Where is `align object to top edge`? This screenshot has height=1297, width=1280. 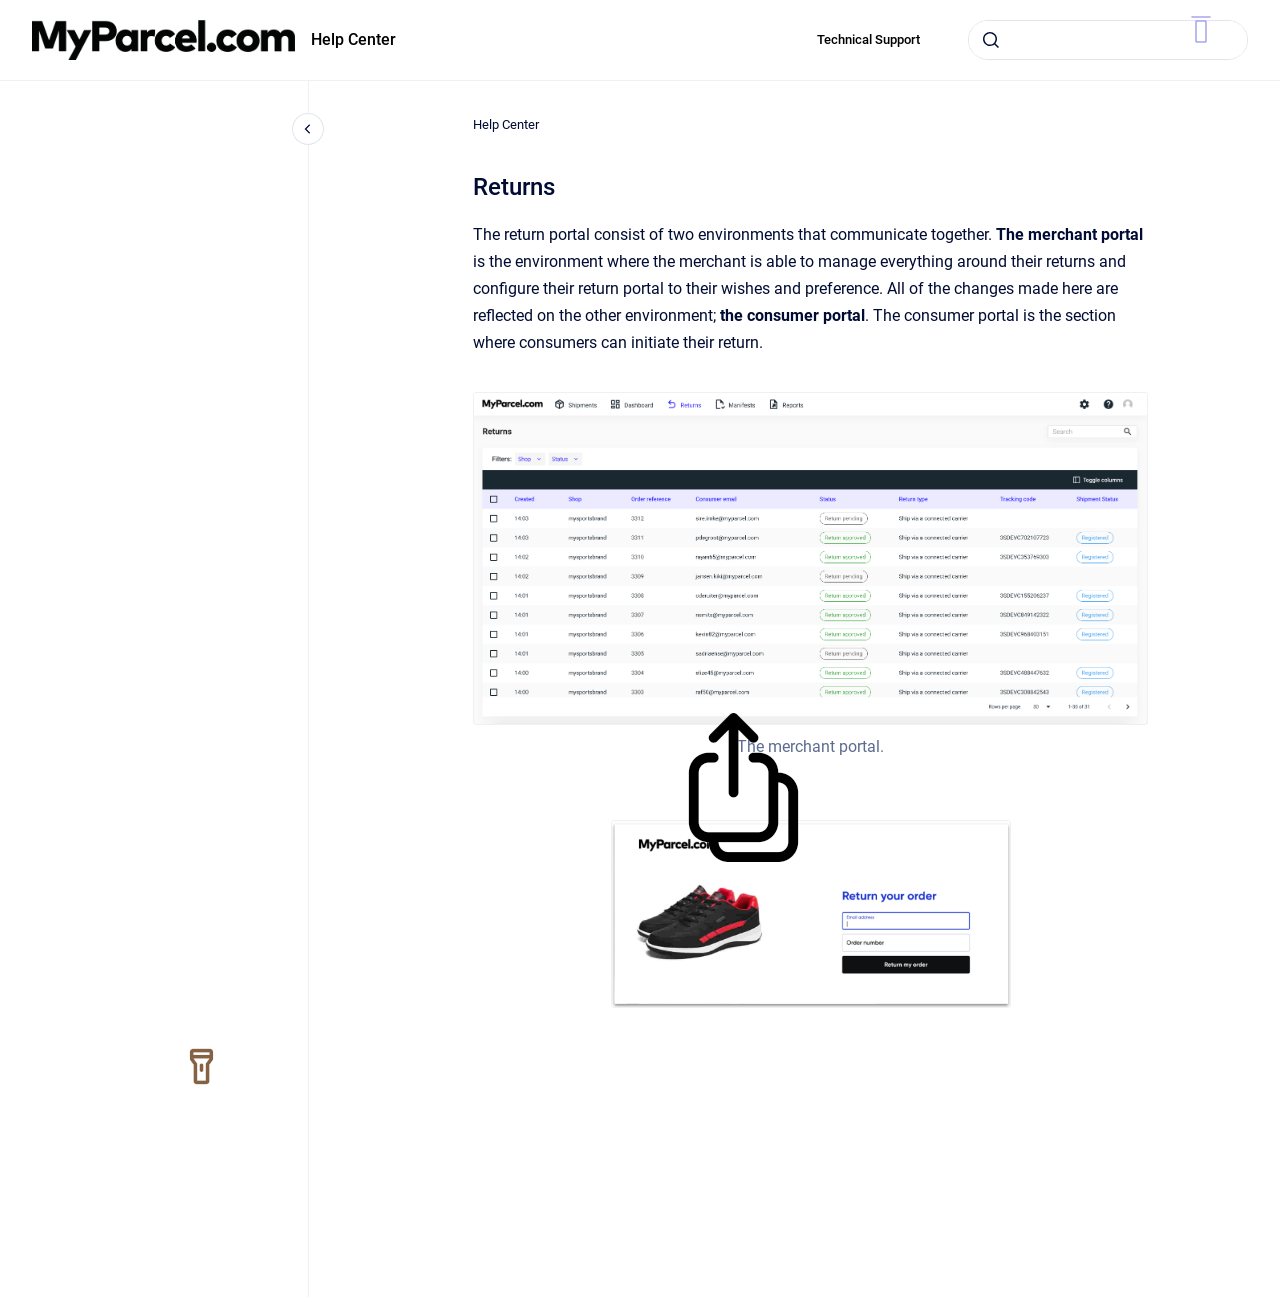 align object to top edge is located at coordinates (1201, 29).